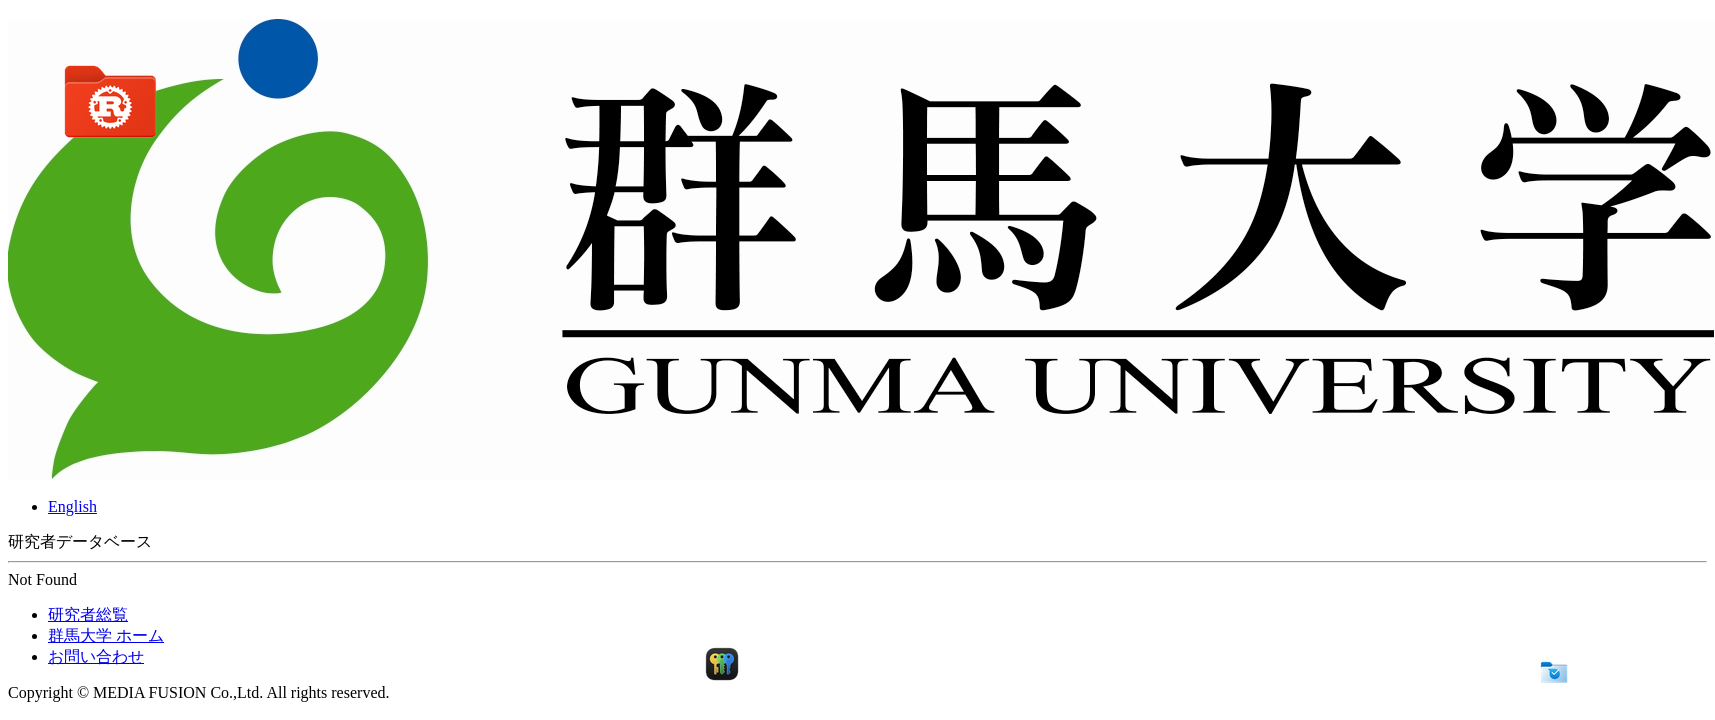 The image size is (1715, 720). What do you see at coordinates (1554, 673) in the screenshot?
I see `open microsoft kaizala files folder` at bounding box center [1554, 673].